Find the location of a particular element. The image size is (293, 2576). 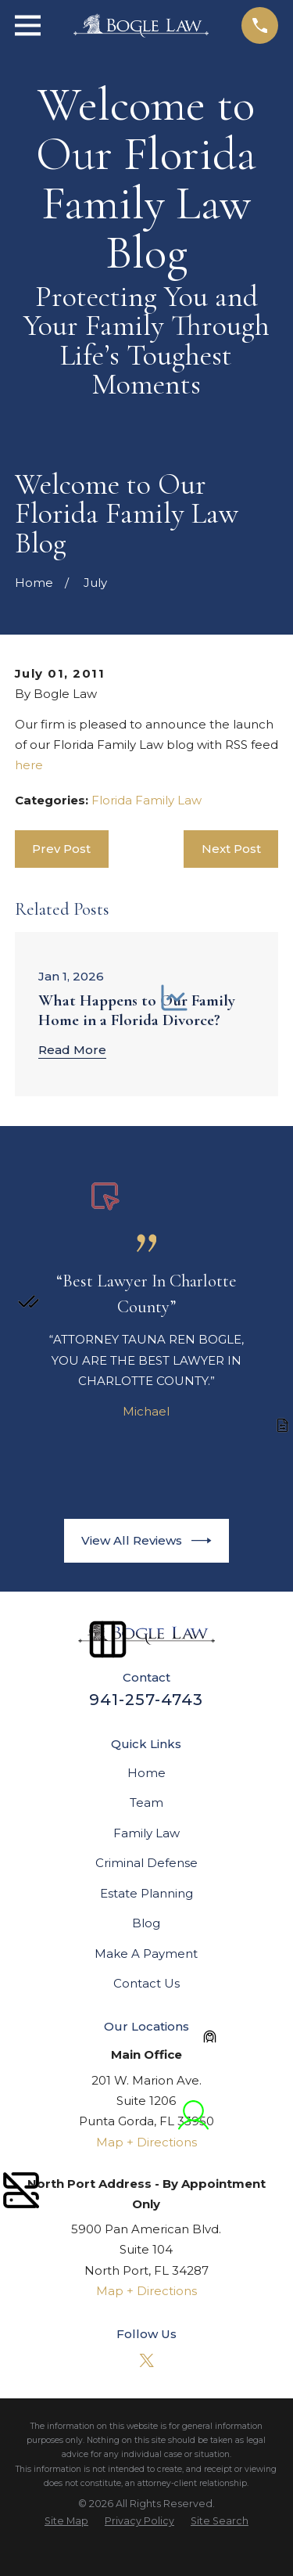

view analytics and trends is located at coordinates (174, 998).